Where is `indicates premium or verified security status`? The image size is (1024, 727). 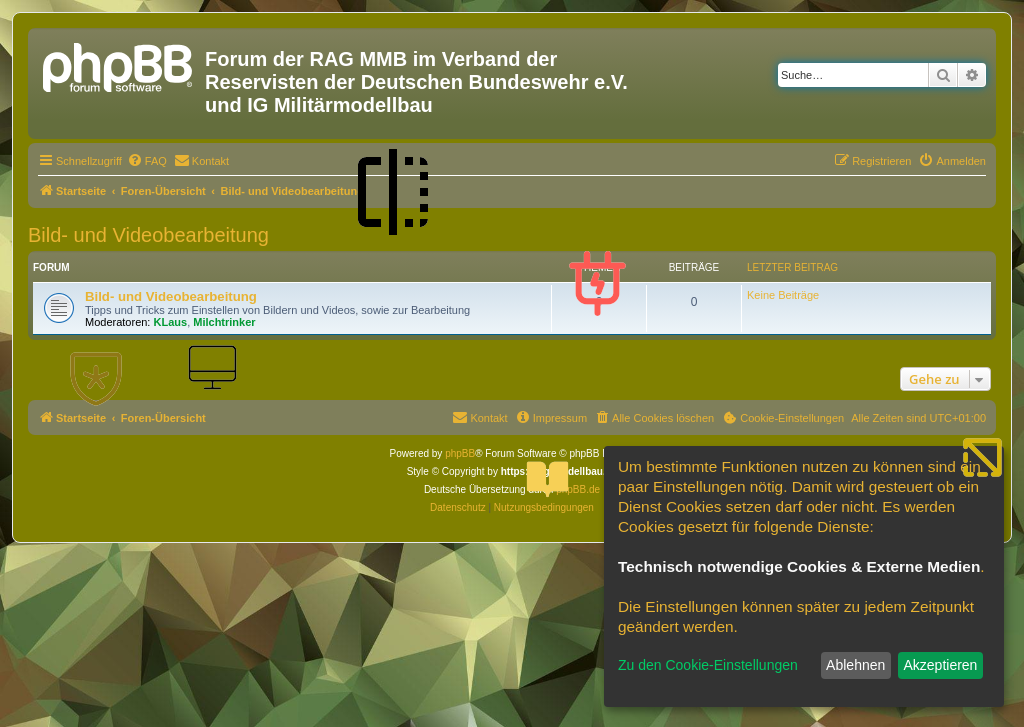
indicates premium or verified security status is located at coordinates (96, 376).